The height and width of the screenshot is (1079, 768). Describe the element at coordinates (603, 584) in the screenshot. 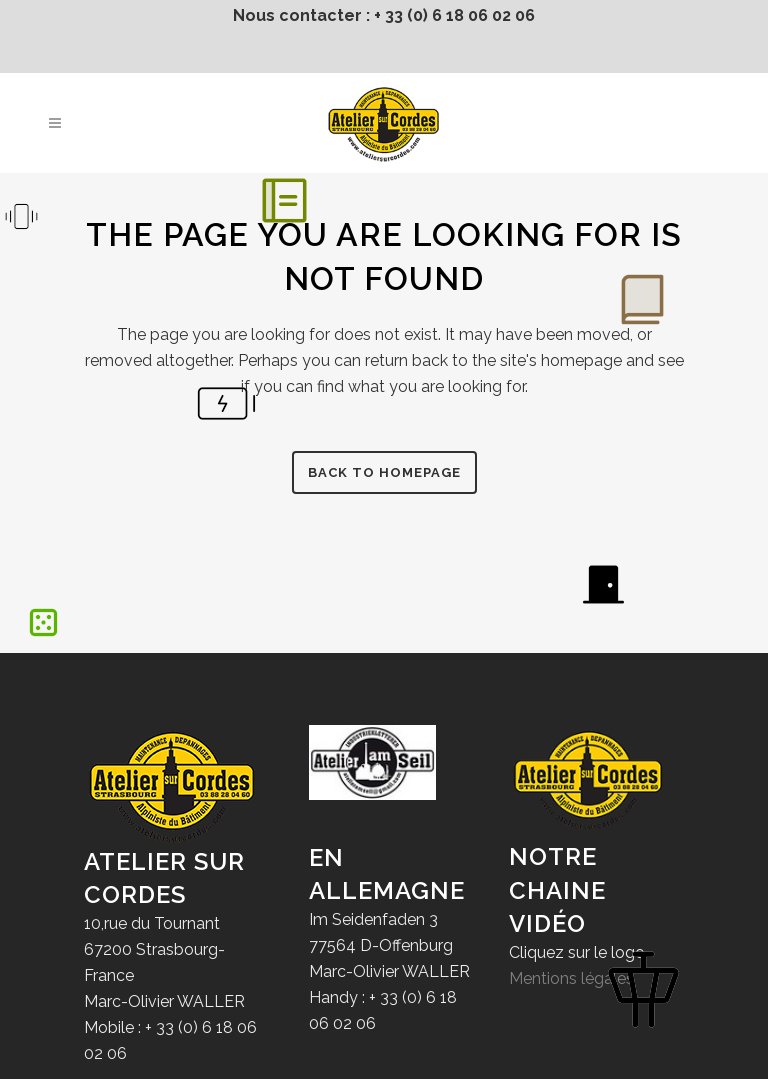

I see `exit or log out of the application` at that location.